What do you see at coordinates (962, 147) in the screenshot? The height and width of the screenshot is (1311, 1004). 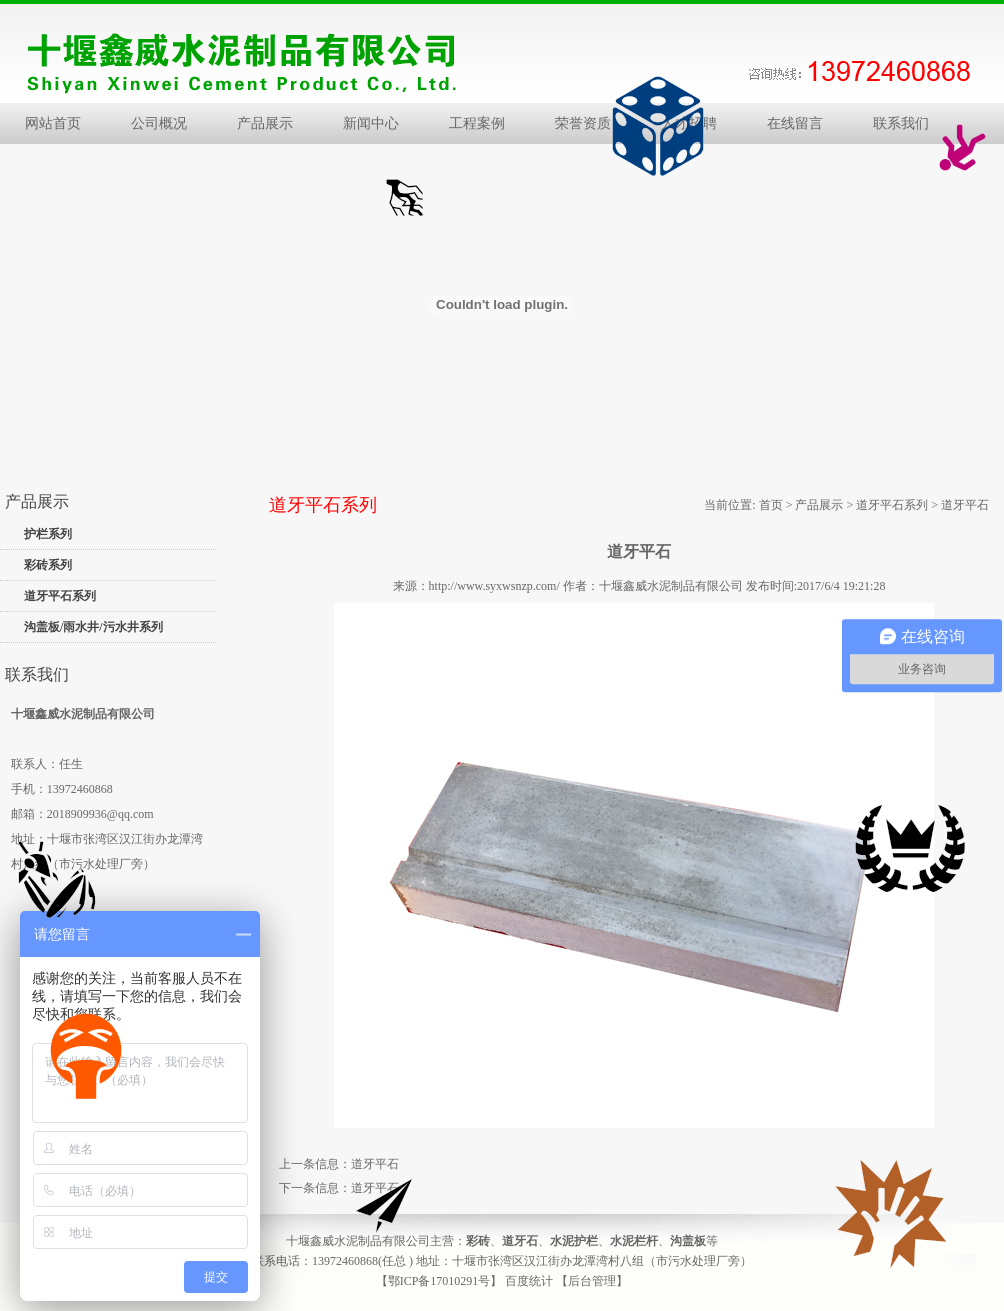 I see `indicates a fall hazard or danger zone` at bounding box center [962, 147].